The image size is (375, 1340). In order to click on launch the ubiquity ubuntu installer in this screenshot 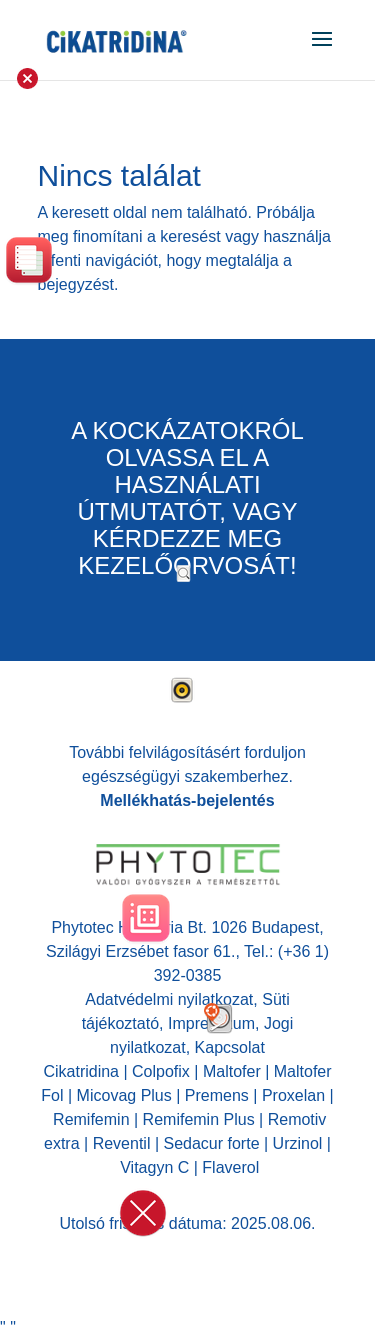, I will do `click(219, 1018)`.